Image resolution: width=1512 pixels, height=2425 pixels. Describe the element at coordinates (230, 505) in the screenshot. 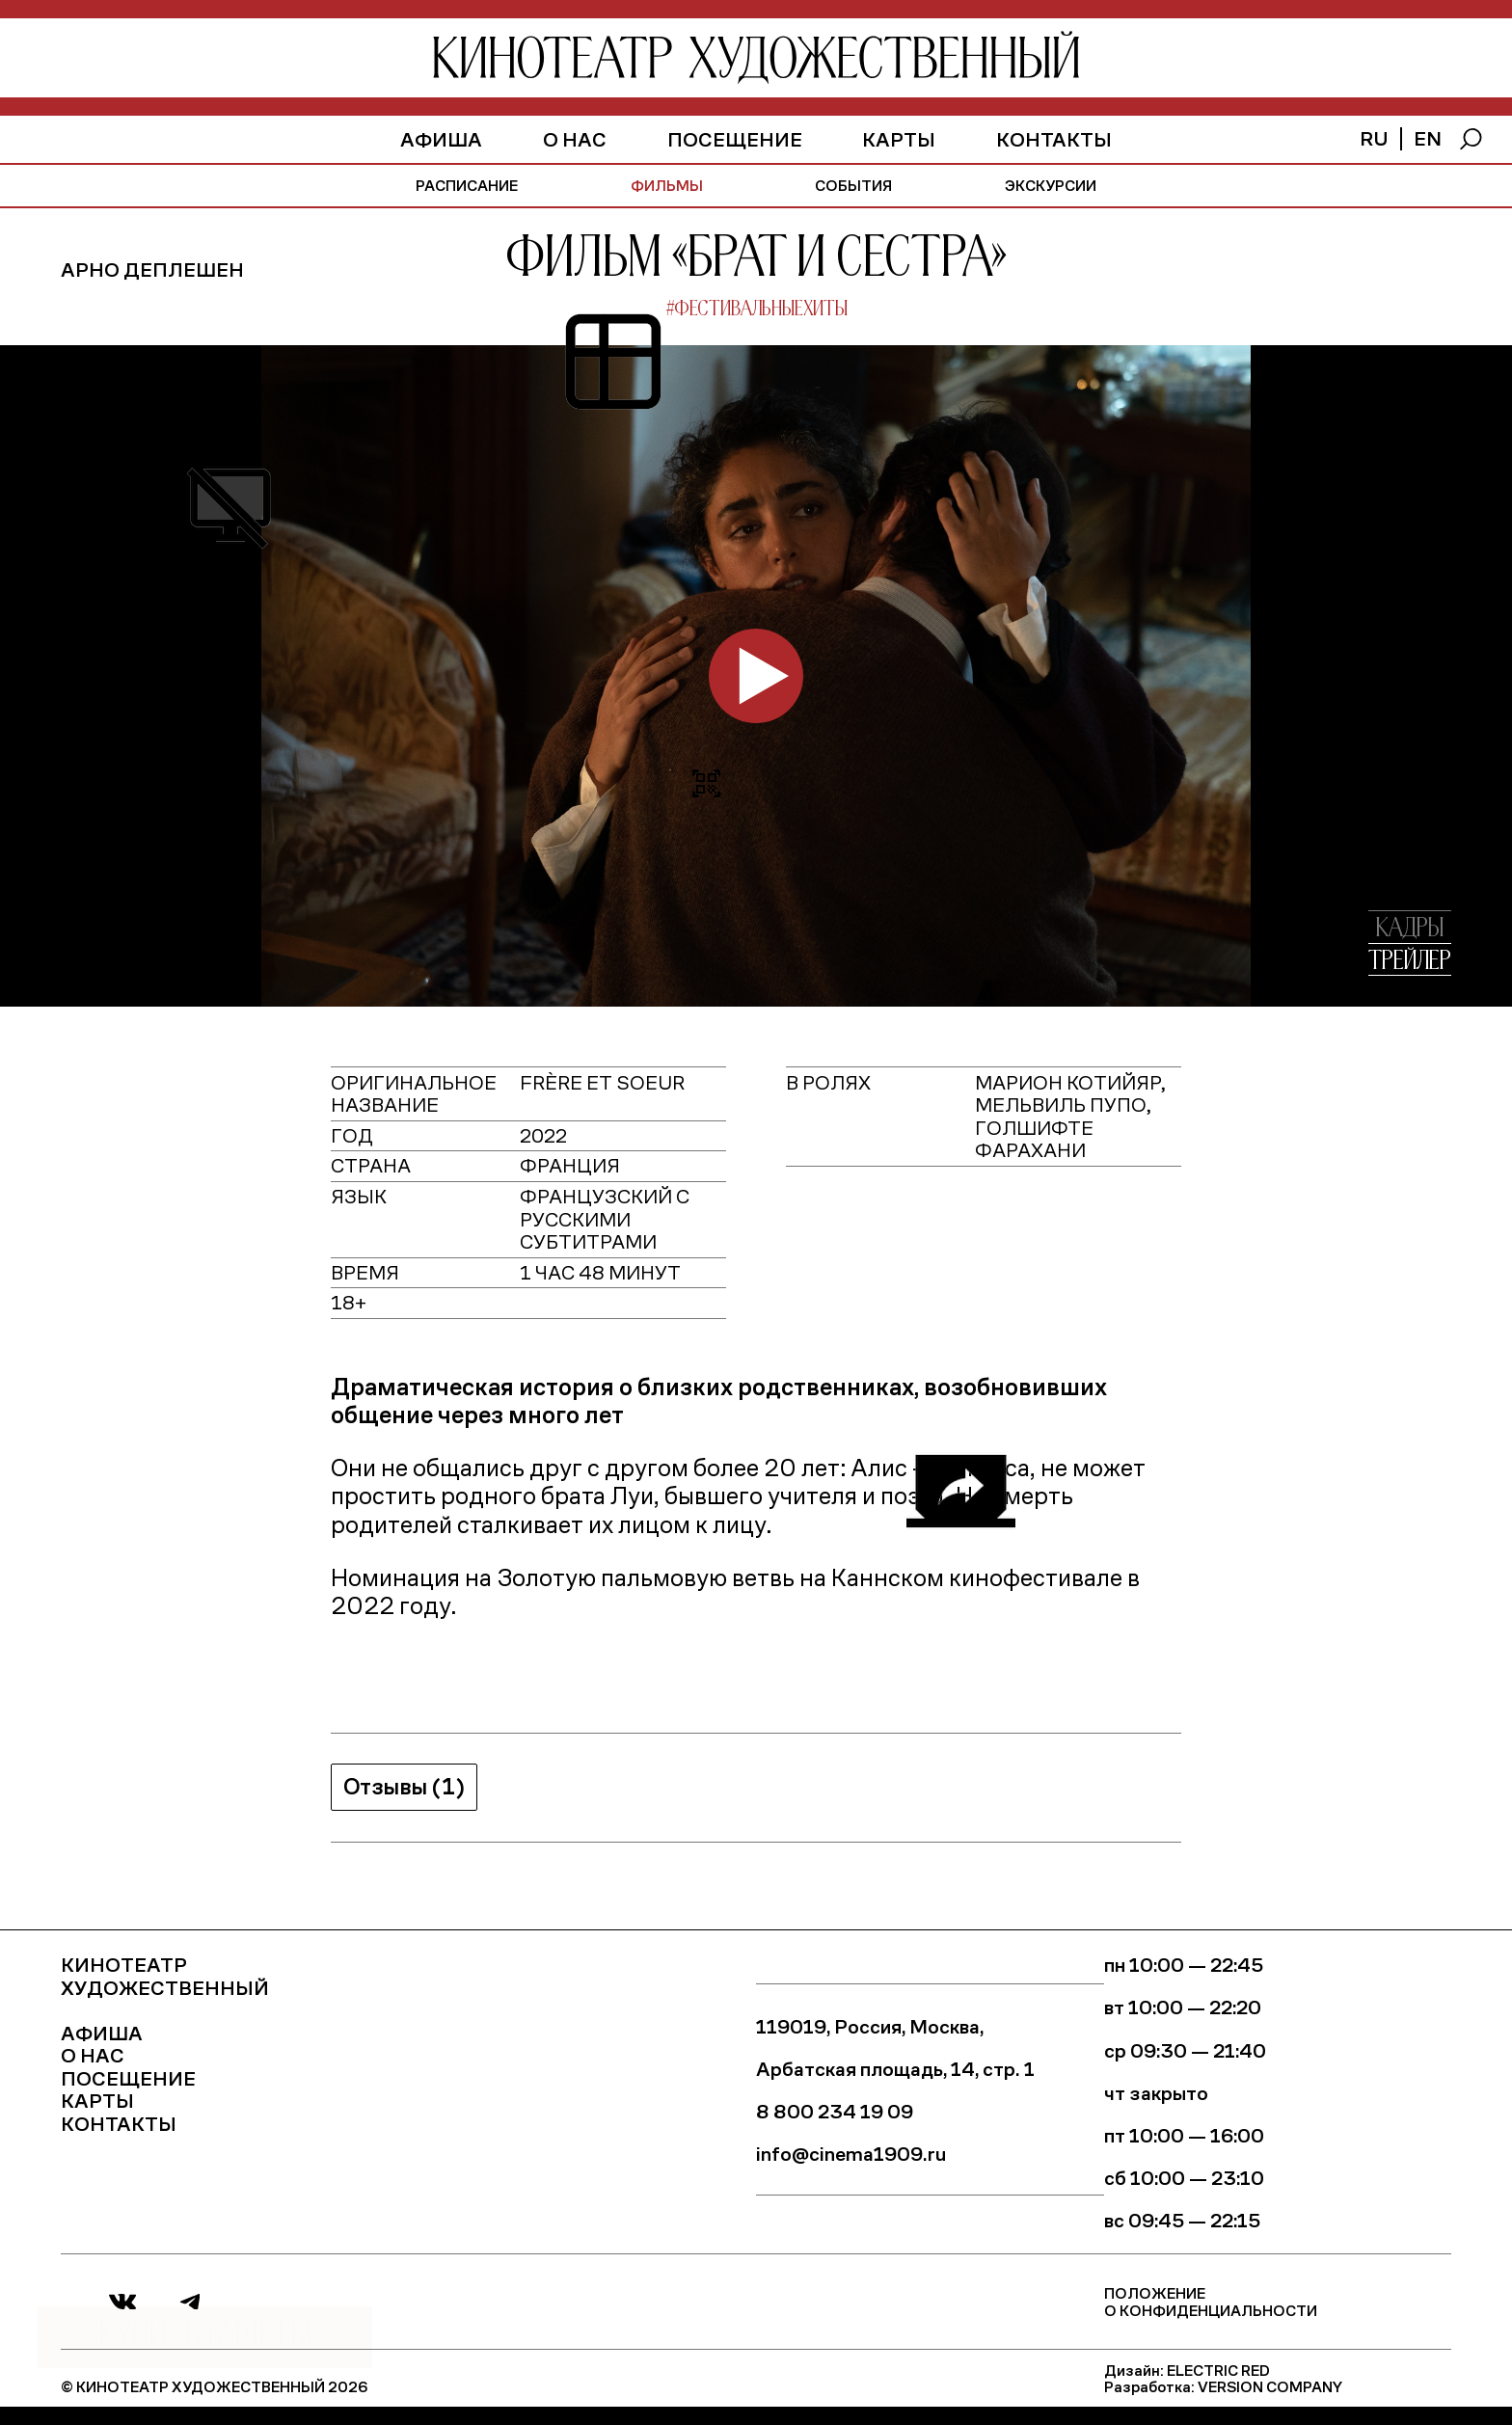

I see `desktop access is currently disabled` at that location.